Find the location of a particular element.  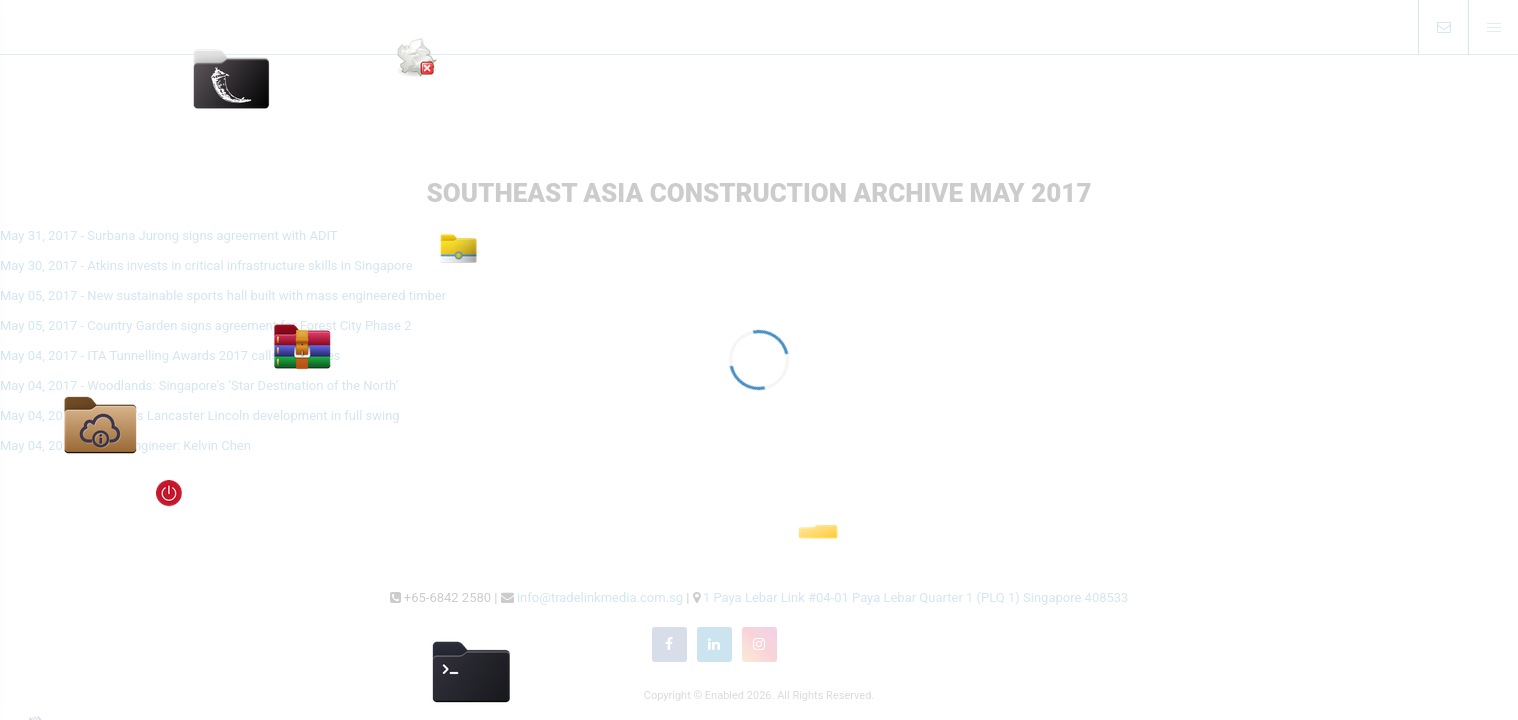

folder containing pokémon park ball game files is located at coordinates (458, 249).